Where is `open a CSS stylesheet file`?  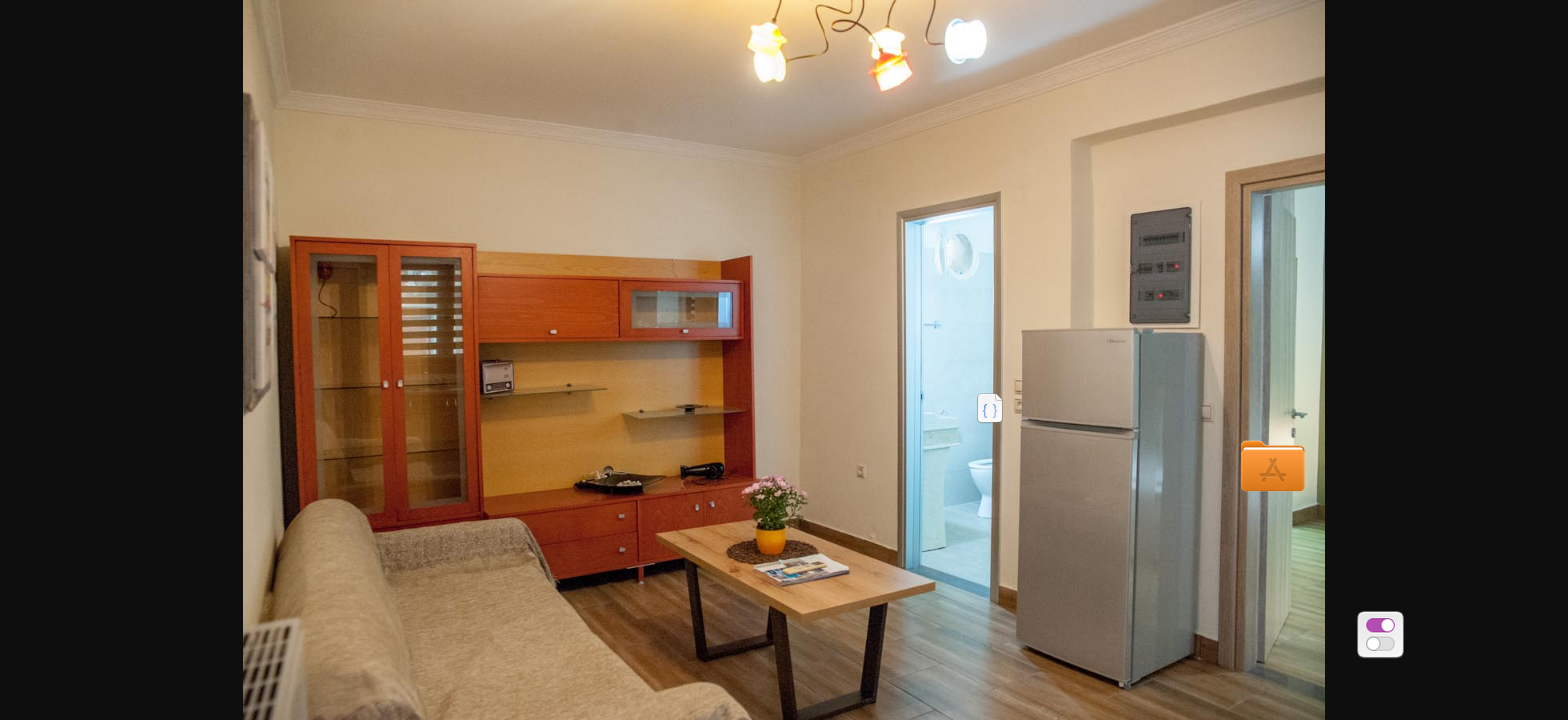 open a CSS stylesheet file is located at coordinates (990, 408).